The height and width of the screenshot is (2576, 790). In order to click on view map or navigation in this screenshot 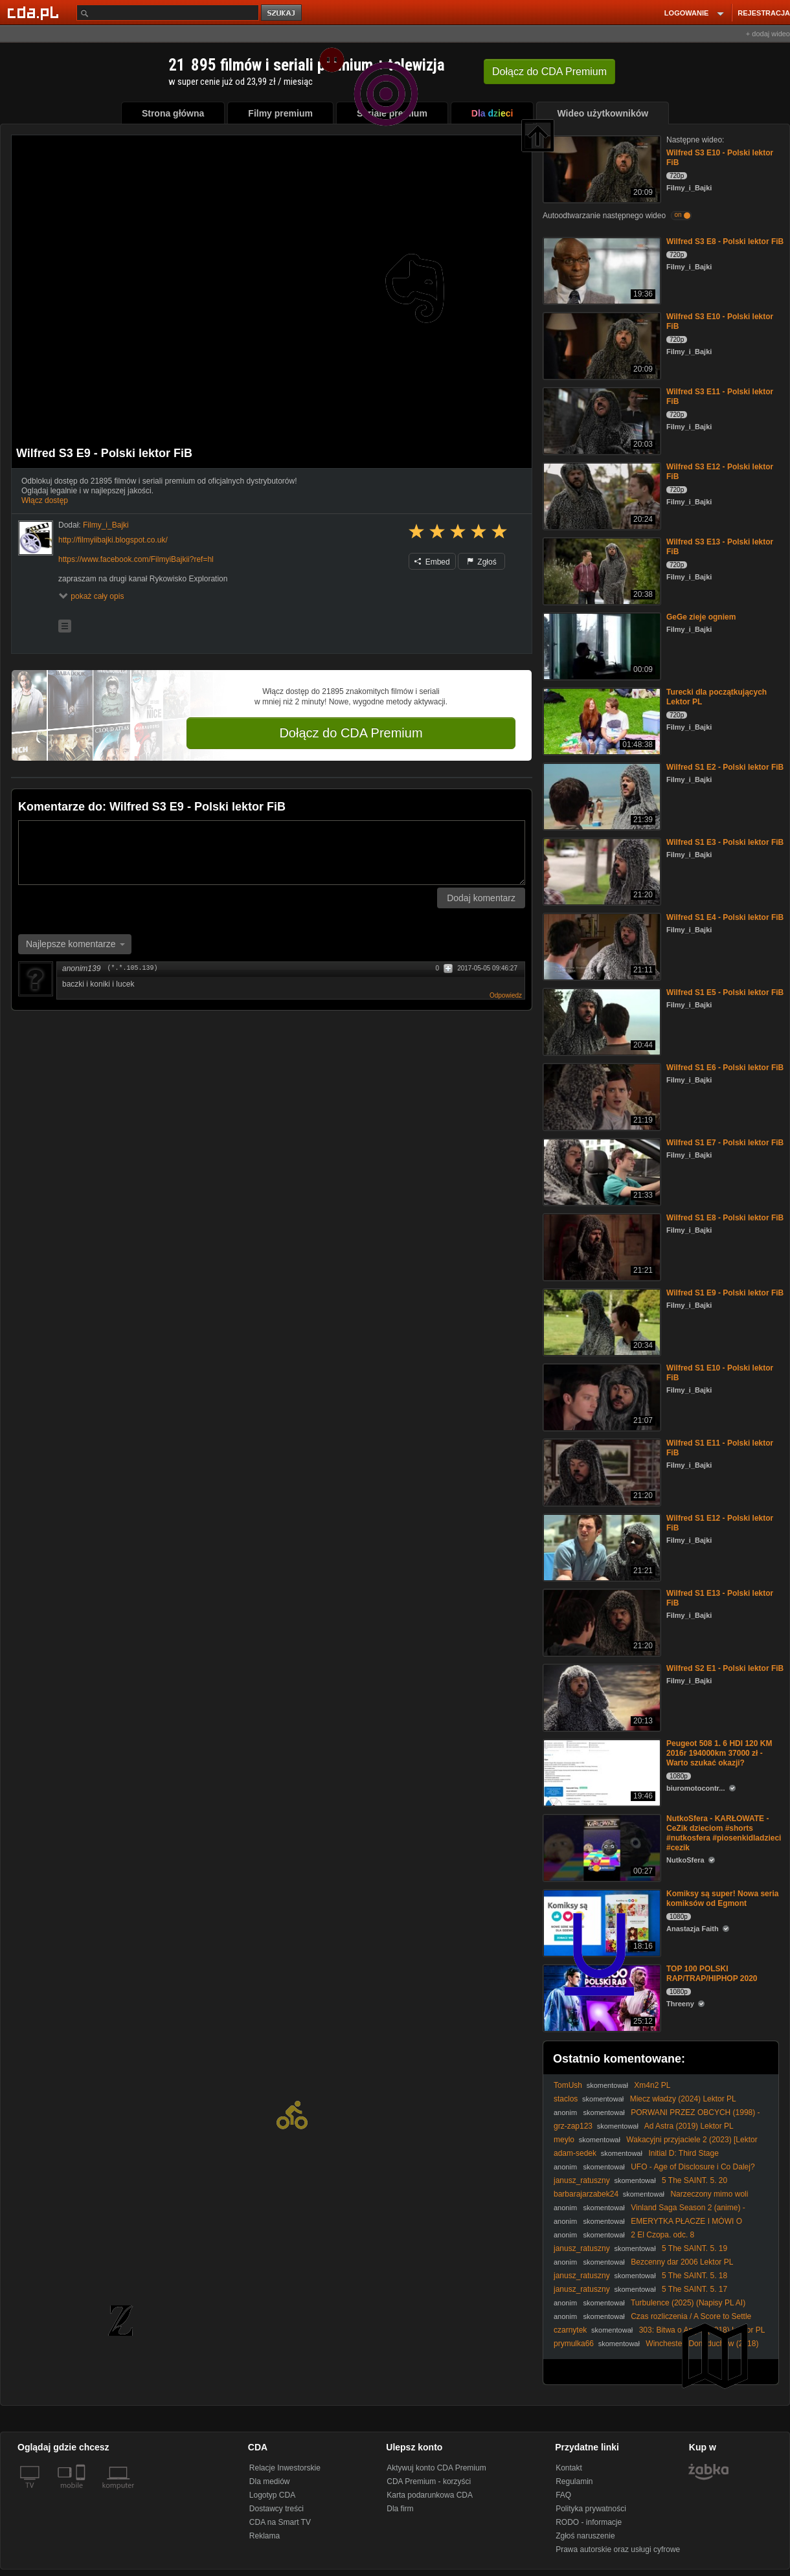, I will do `click(715, 2356)`.